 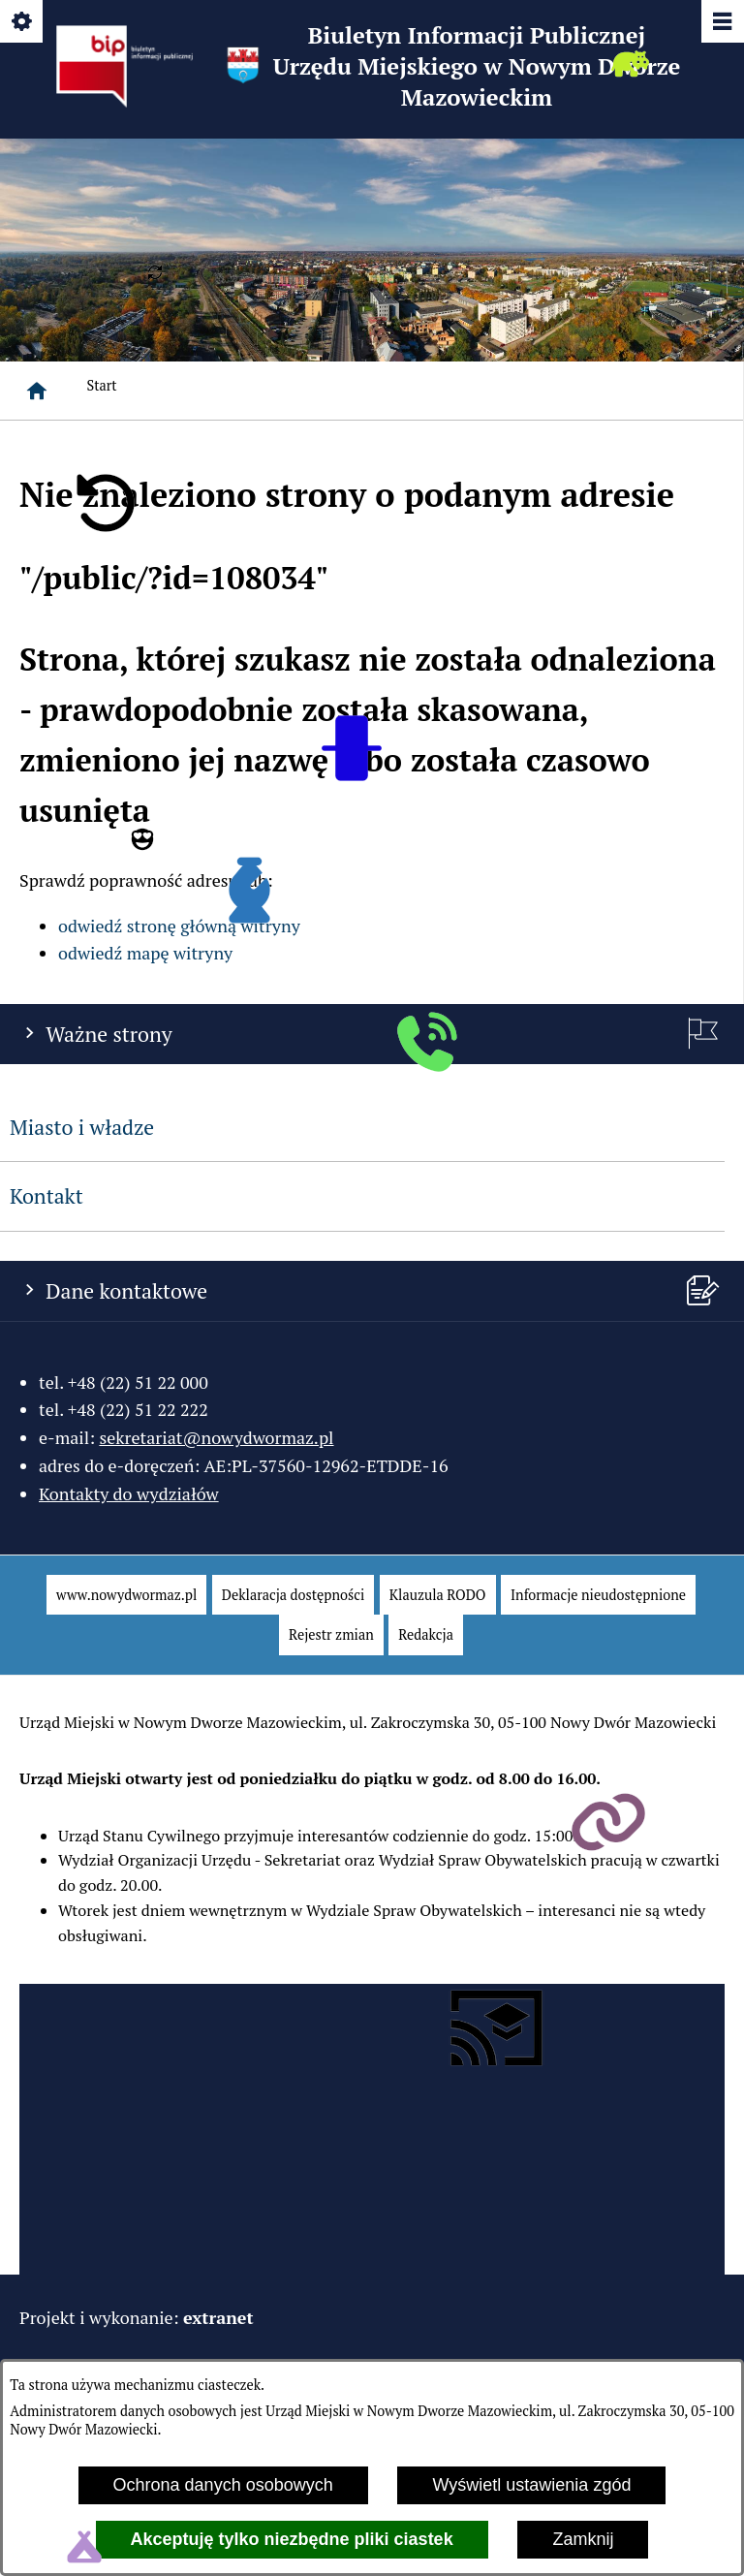 What do you see at coordinates (155, 272) in the screenshot?
I see `sync or refresh content` at bounding box center [155, 272].